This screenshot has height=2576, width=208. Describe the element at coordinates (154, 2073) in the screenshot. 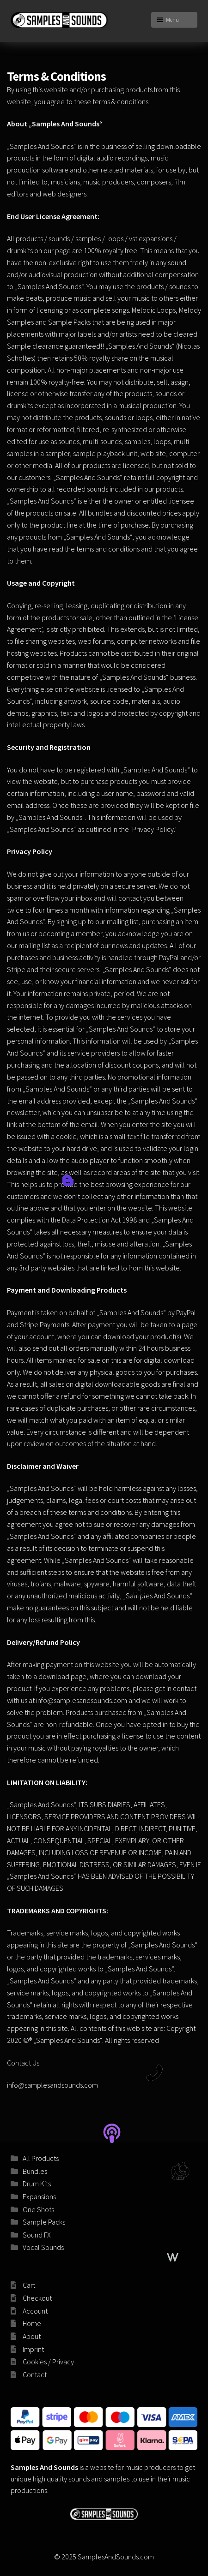

I see `make a phone call` at that location.